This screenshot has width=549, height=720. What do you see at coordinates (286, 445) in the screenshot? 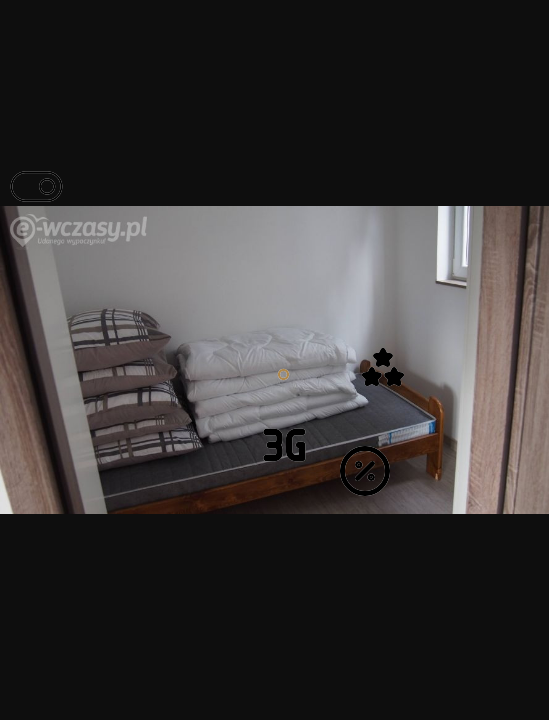
I see `indicates 3G mobile network connection` at bounding box center [286, 445].